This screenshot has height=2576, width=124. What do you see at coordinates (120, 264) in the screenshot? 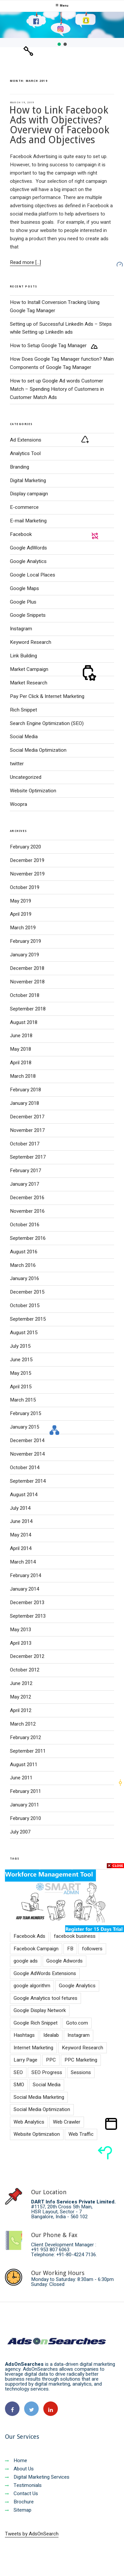
I see `view performance metrics or speed` at bounding box center [120, 264].